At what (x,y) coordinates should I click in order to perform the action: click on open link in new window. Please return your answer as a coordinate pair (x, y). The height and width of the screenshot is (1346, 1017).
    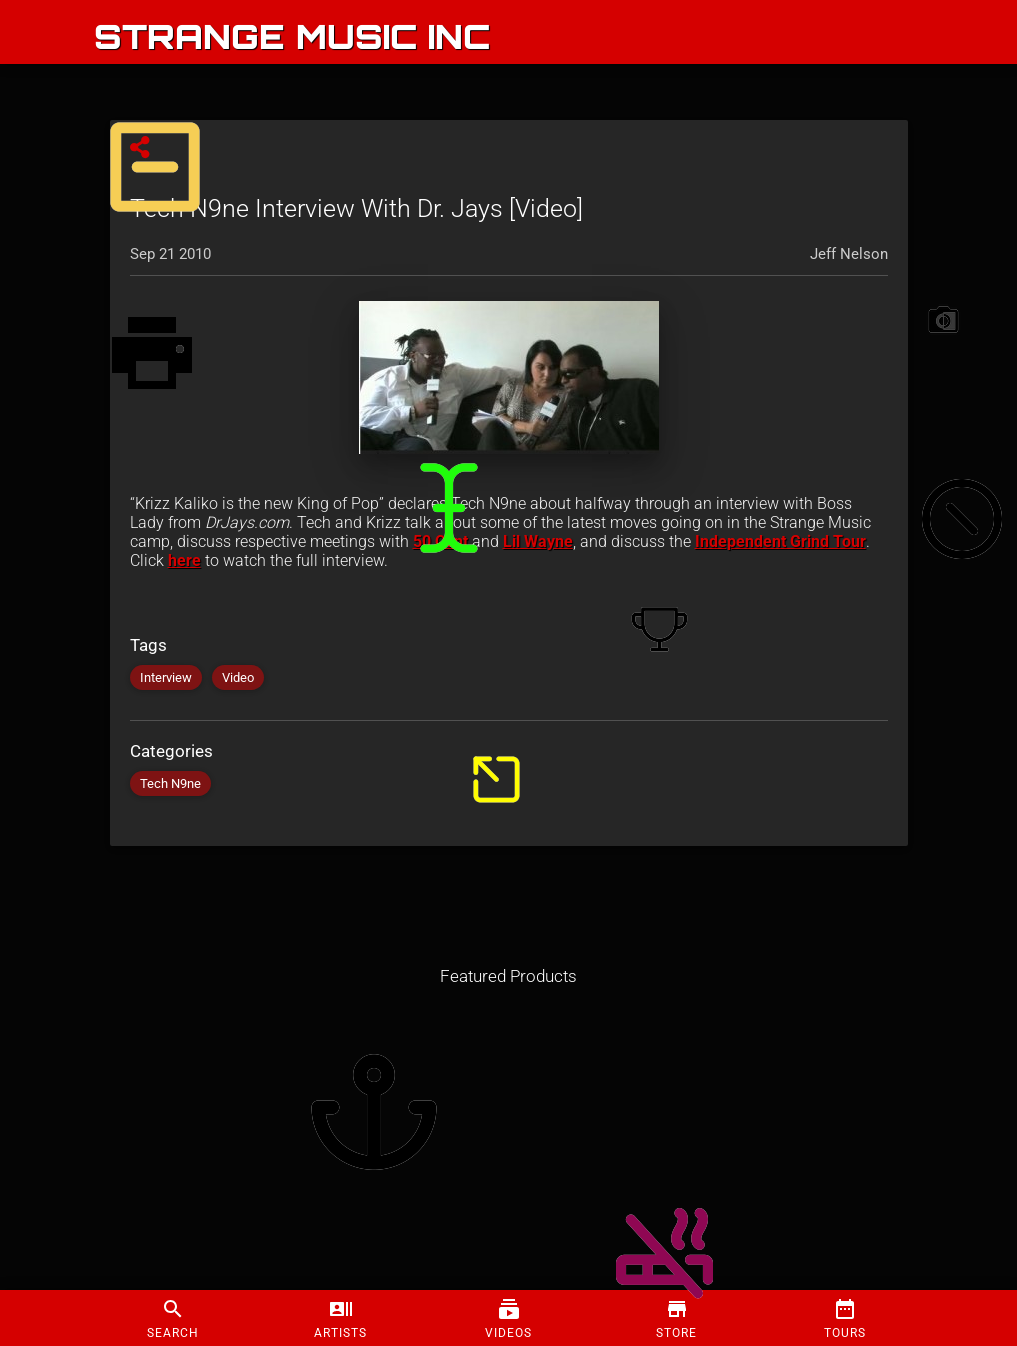
    Looking at the image, I should click on (496, 779).